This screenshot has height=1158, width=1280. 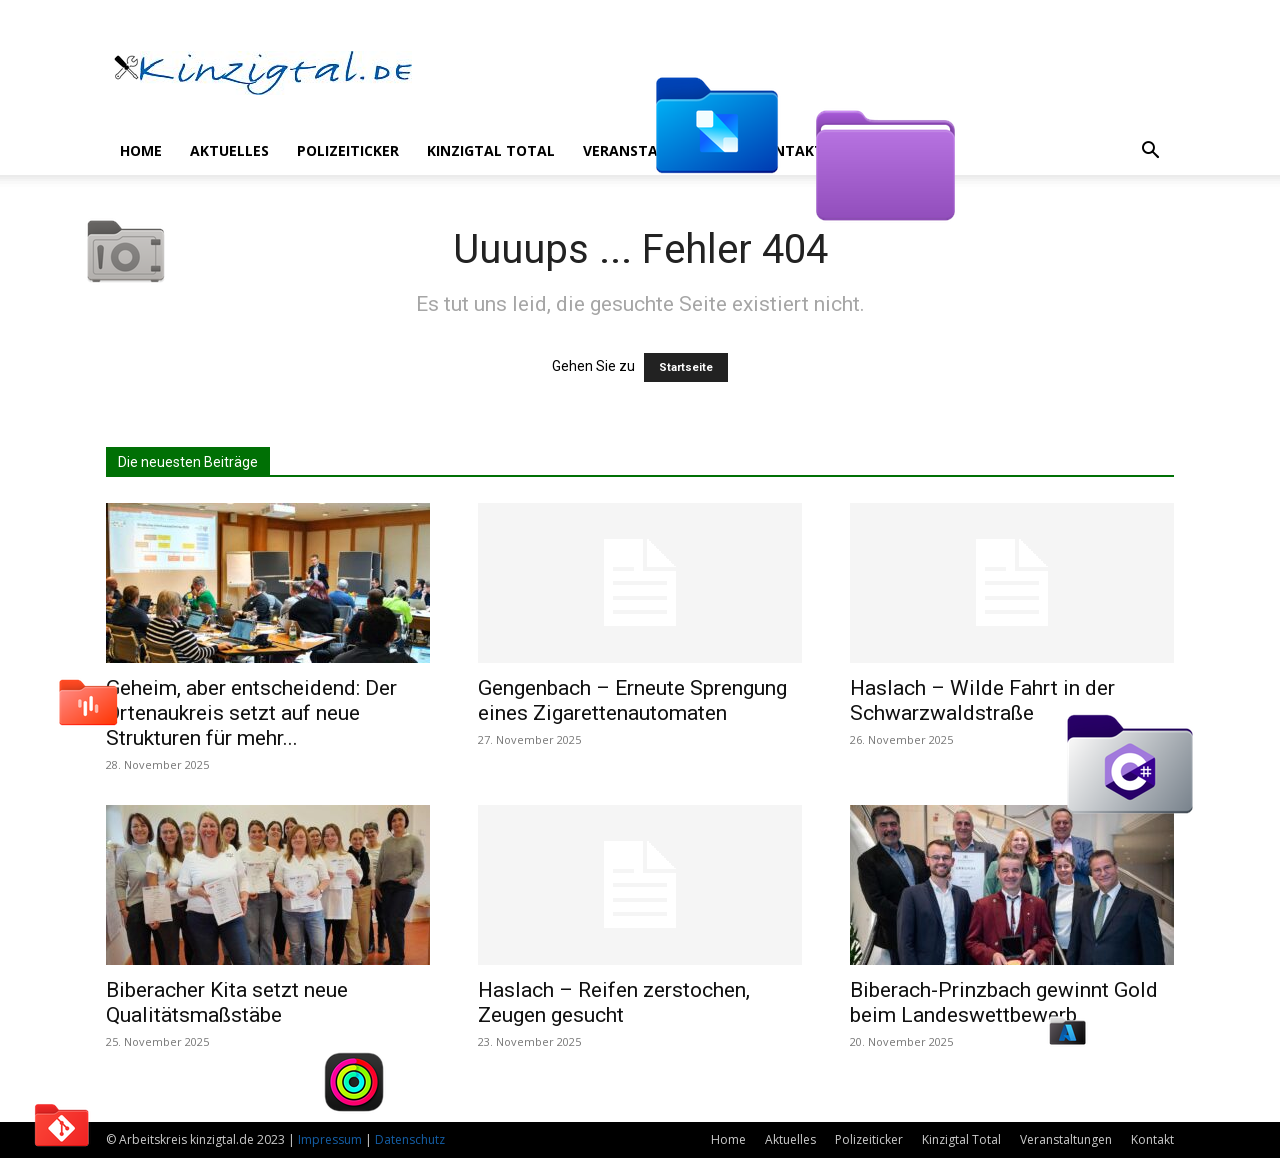 What do you see at coordinates (1129, 767) in the screenshot?
I see `folder containing C# project files` at bounding box center [1129, 767].